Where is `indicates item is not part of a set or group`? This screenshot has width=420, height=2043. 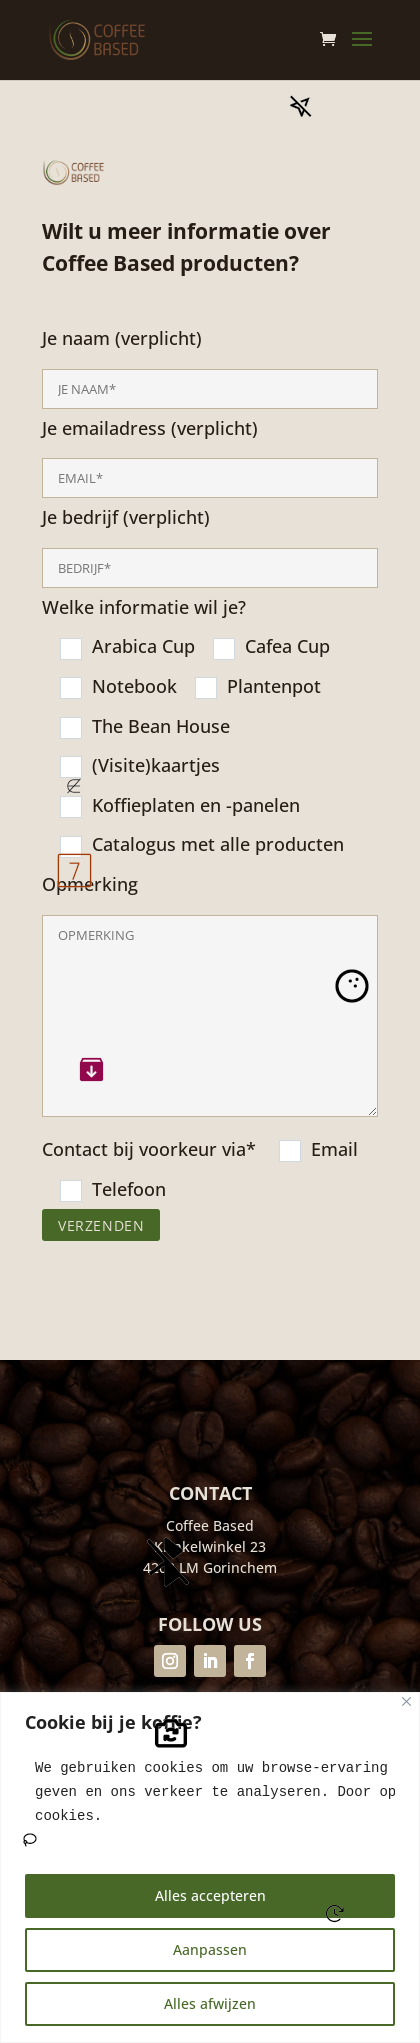
indicates item is not part of a set or group is located at coordinates (74, 786).